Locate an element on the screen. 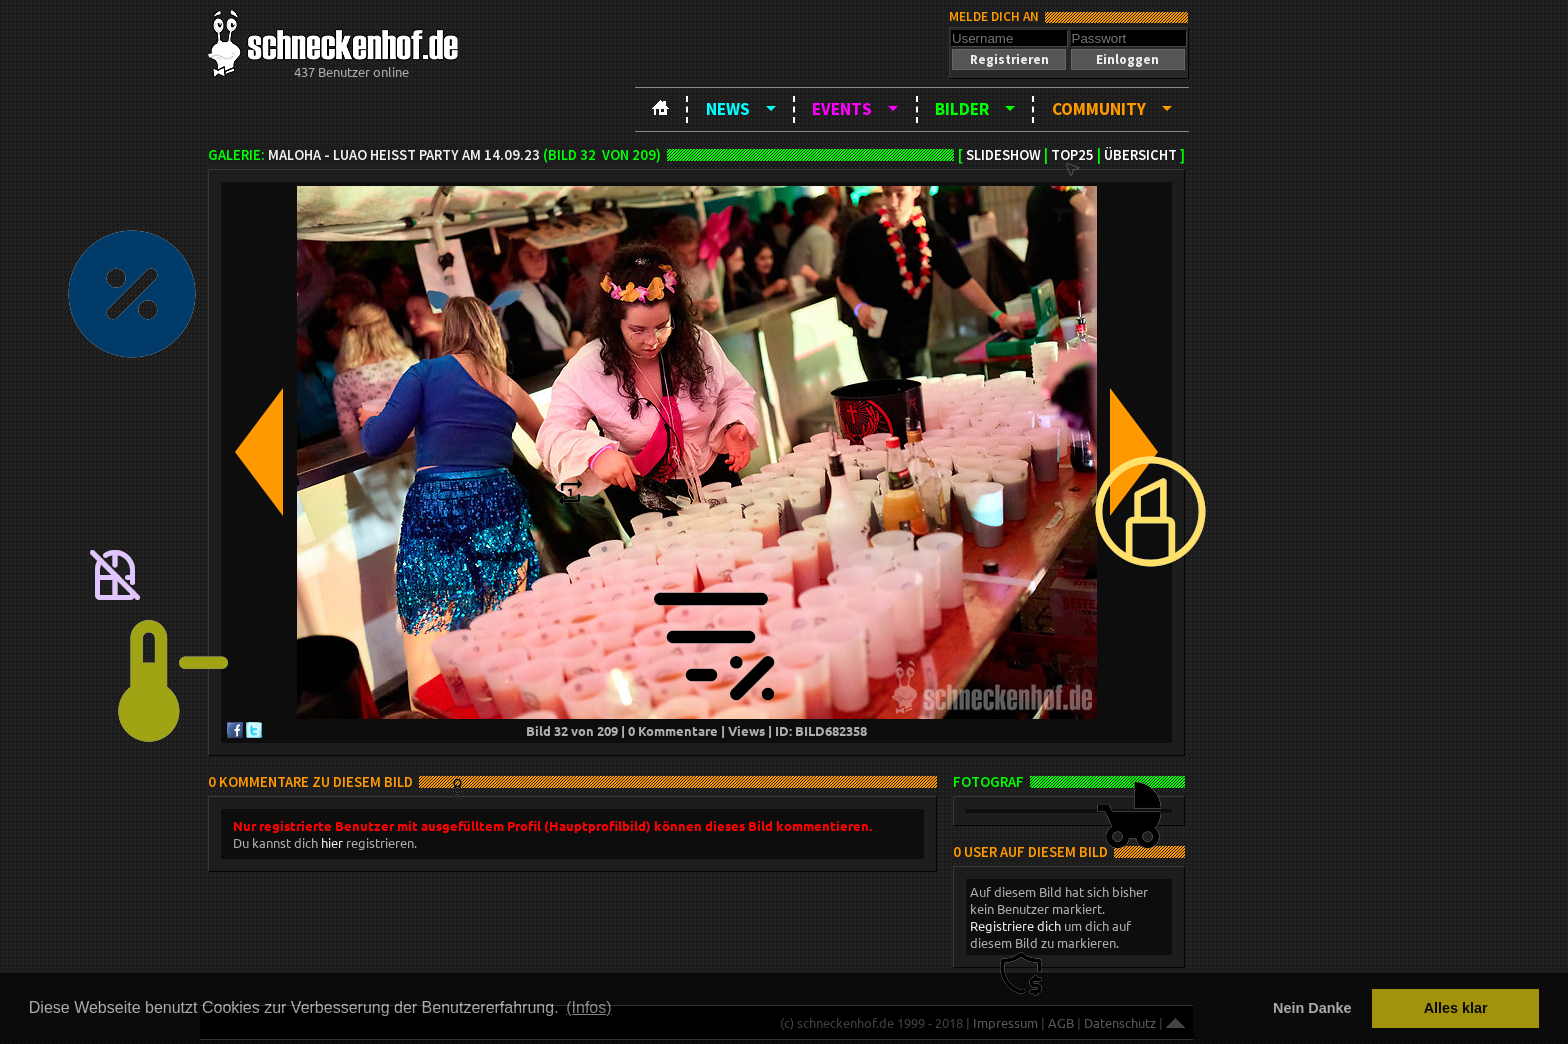 Image resolution: width=1568 pixels, height=1044 pixels. access payment protection settings is located at coordinates (1021, 973).